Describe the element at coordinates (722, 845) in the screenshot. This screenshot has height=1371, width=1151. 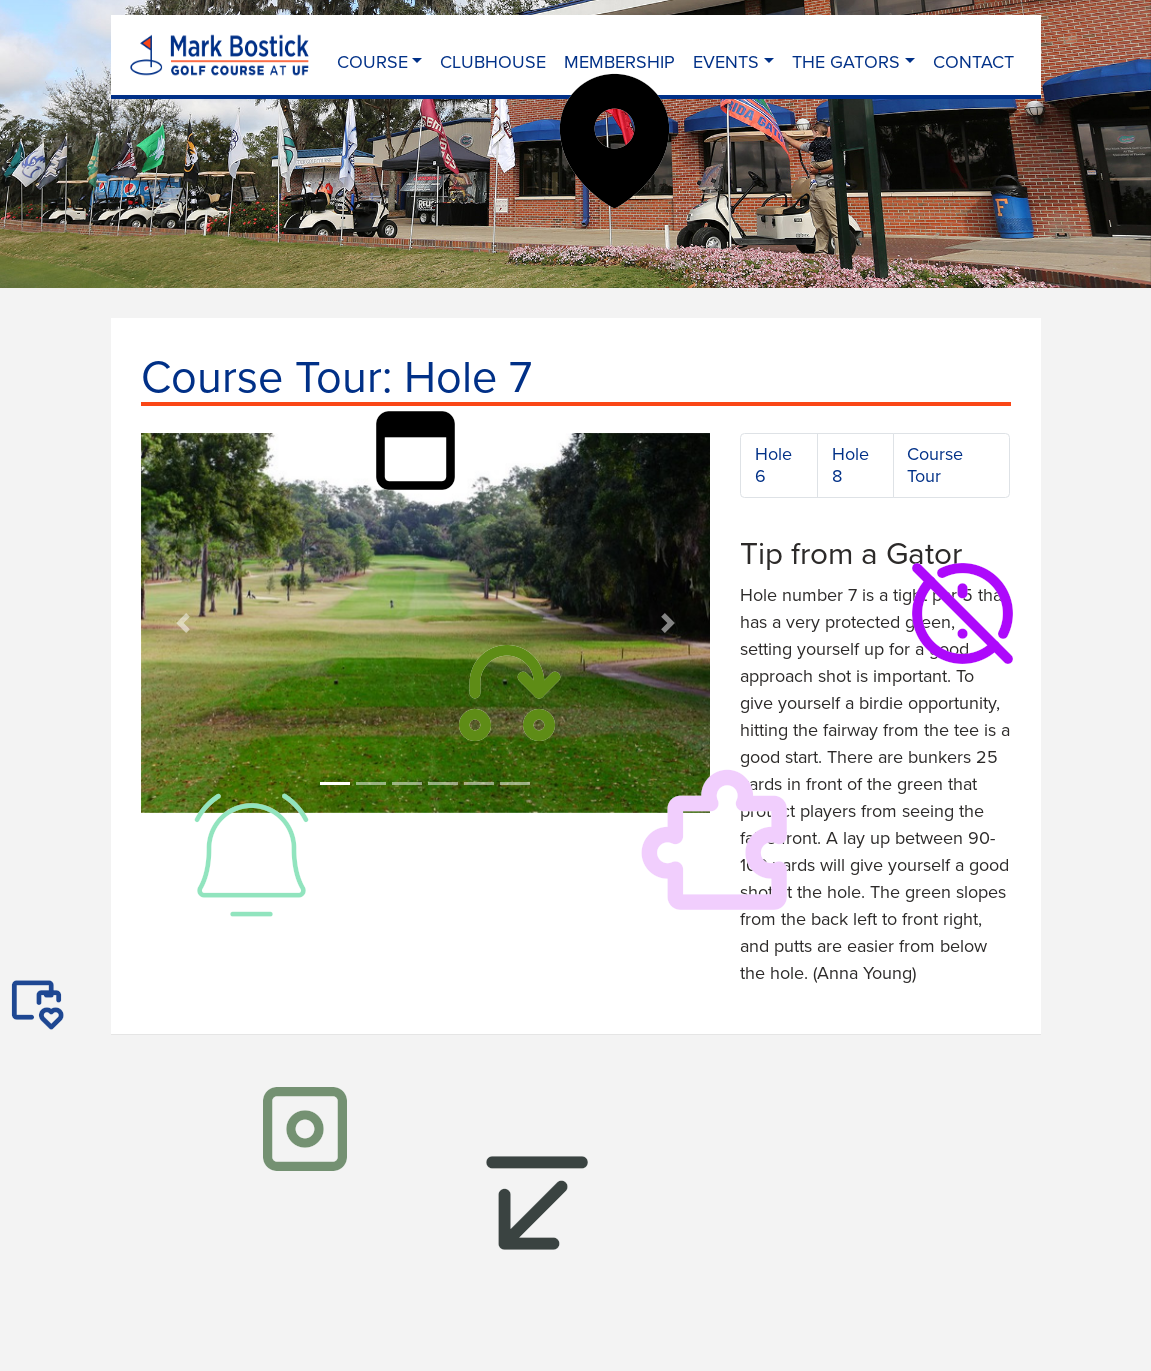
I see `access plugins or extensions` at that location.